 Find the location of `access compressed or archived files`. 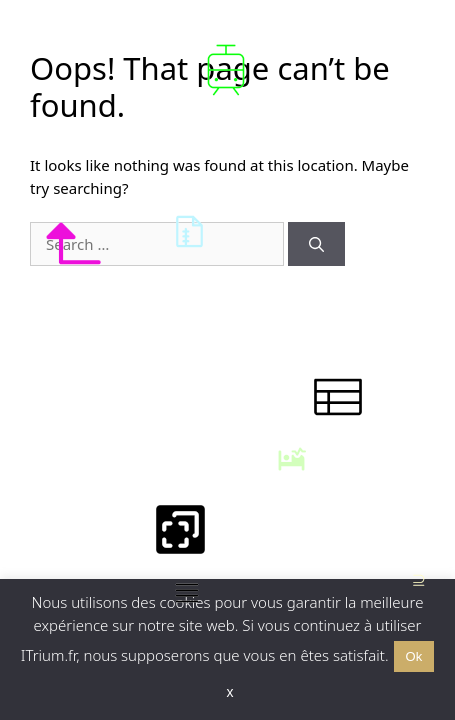

access compressed or archived files is located at coordinates (189, 231).